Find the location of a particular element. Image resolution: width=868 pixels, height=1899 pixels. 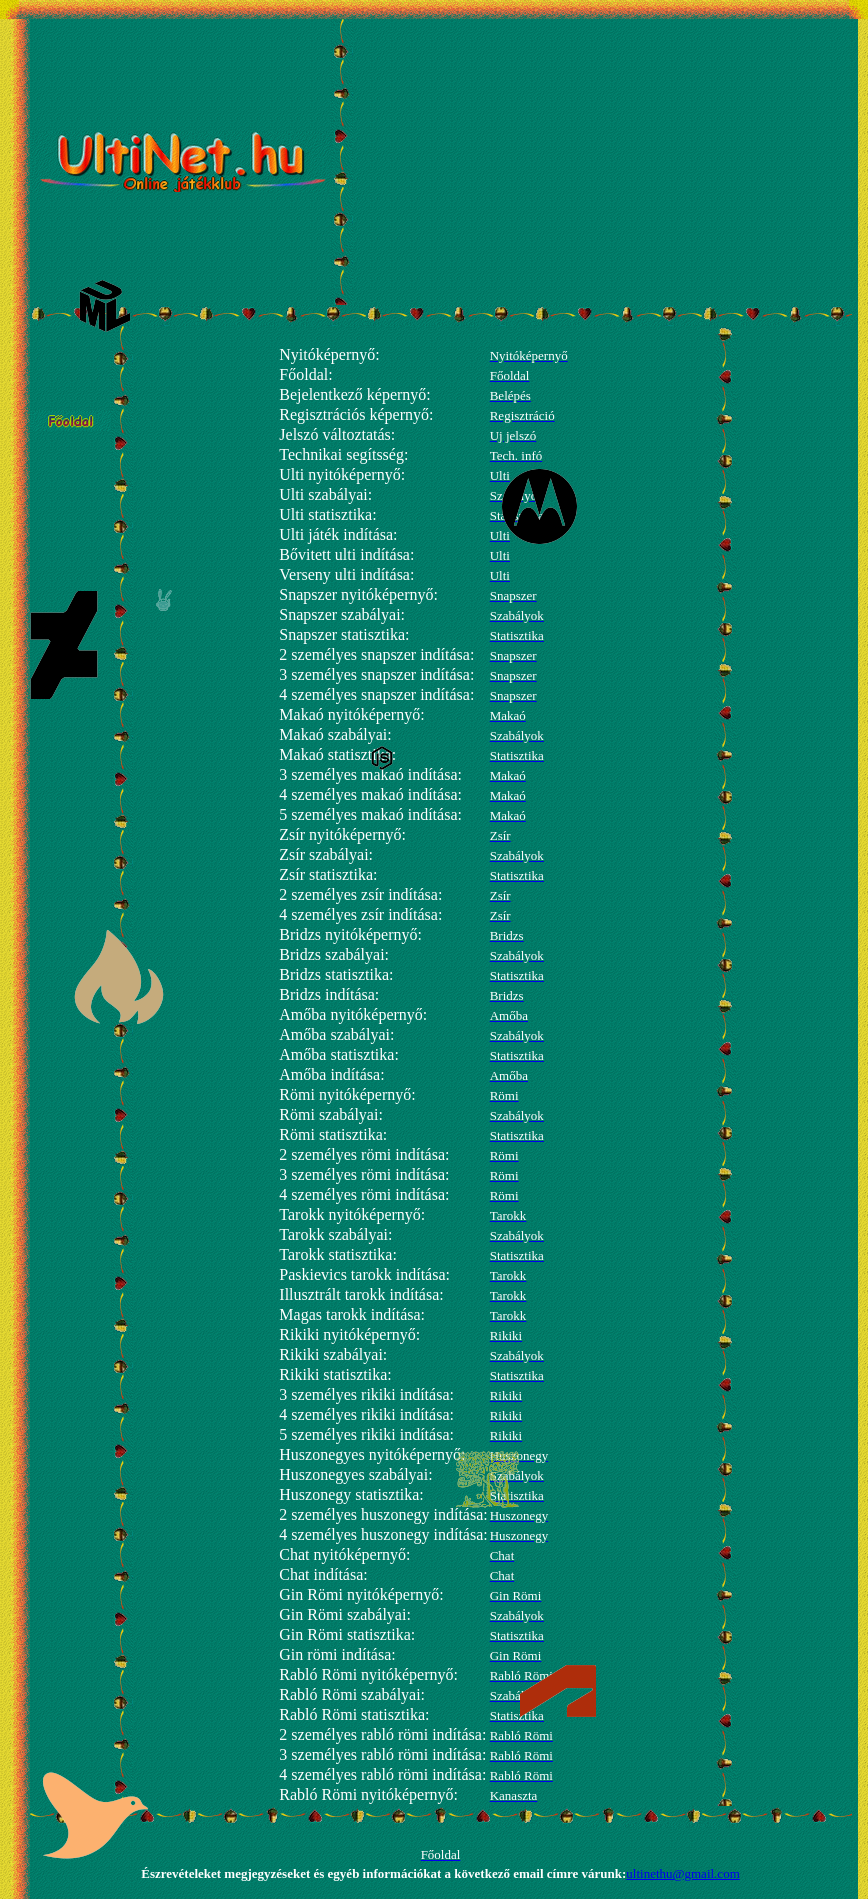

open DeviantArt app or website is located at coordinates (64, 645).